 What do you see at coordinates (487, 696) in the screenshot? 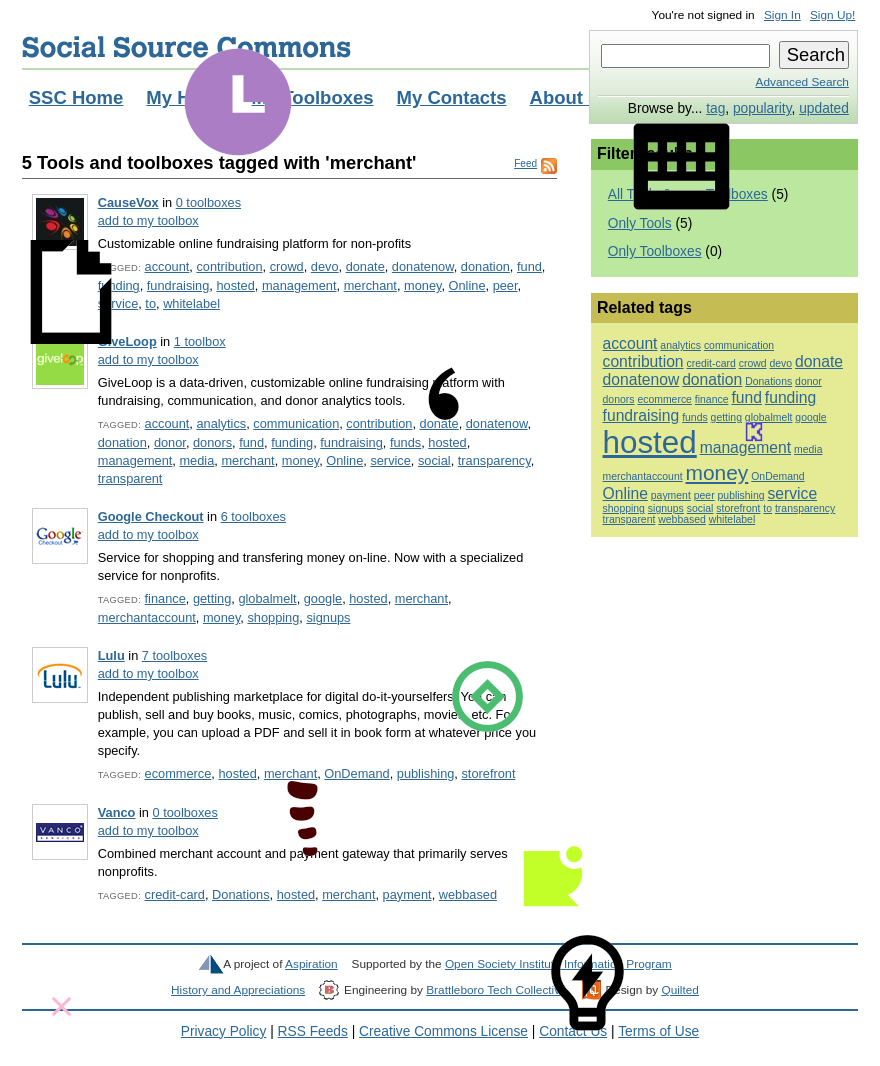
I see `view in-app currency or coin balance` at bounding box center [487, 696].